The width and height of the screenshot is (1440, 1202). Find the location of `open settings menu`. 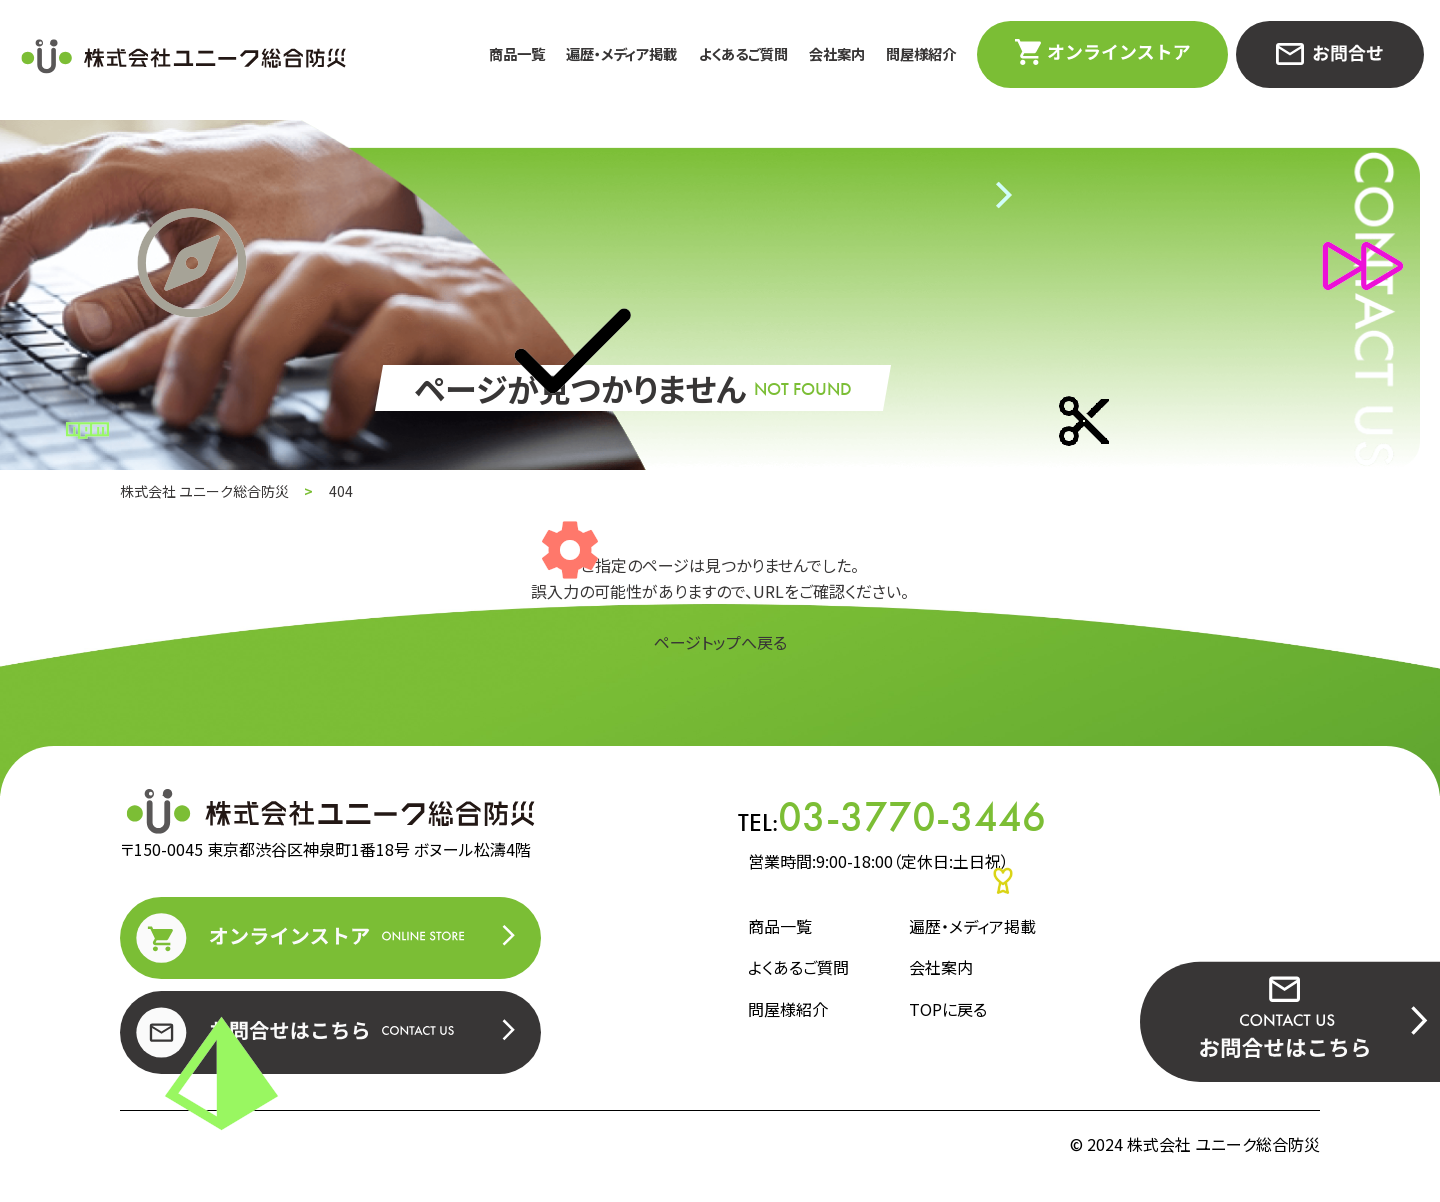

open settings menu is located at coordinates (570, 550).